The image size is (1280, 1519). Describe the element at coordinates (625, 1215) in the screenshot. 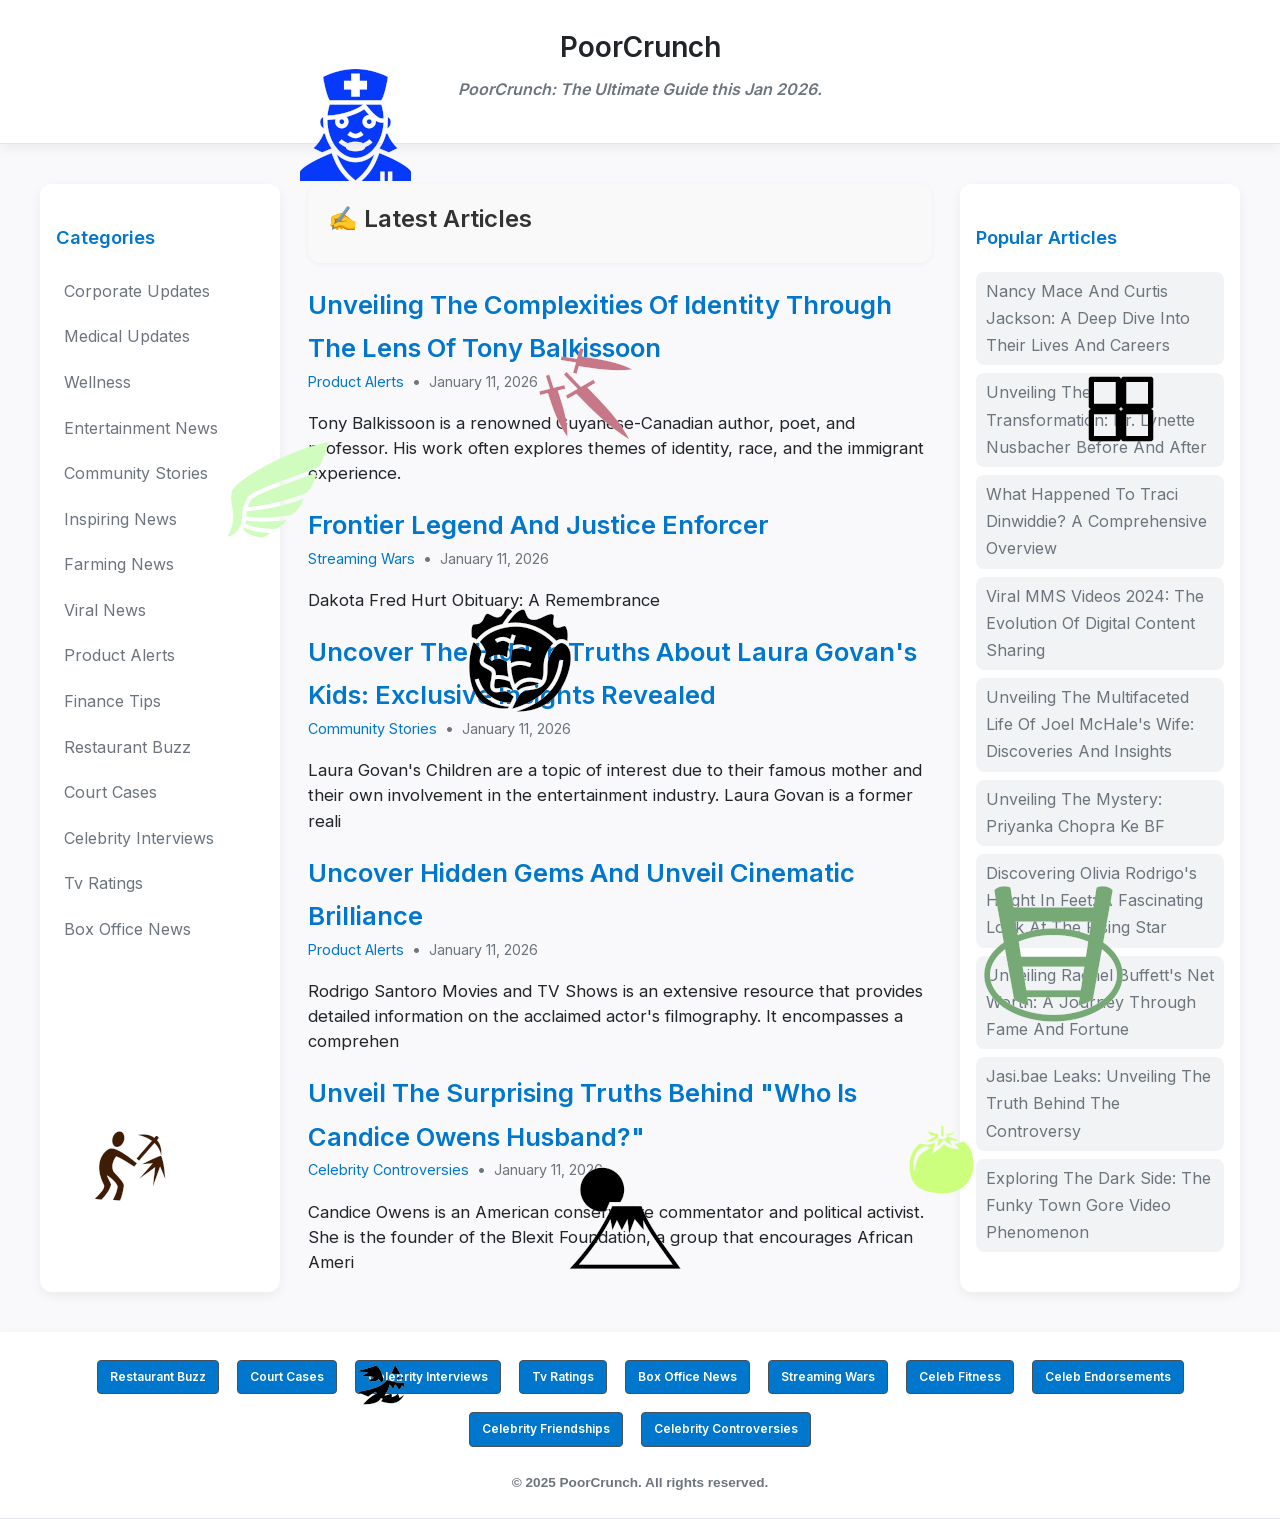

I see `represents Japan or Japanese-related content` at that location.